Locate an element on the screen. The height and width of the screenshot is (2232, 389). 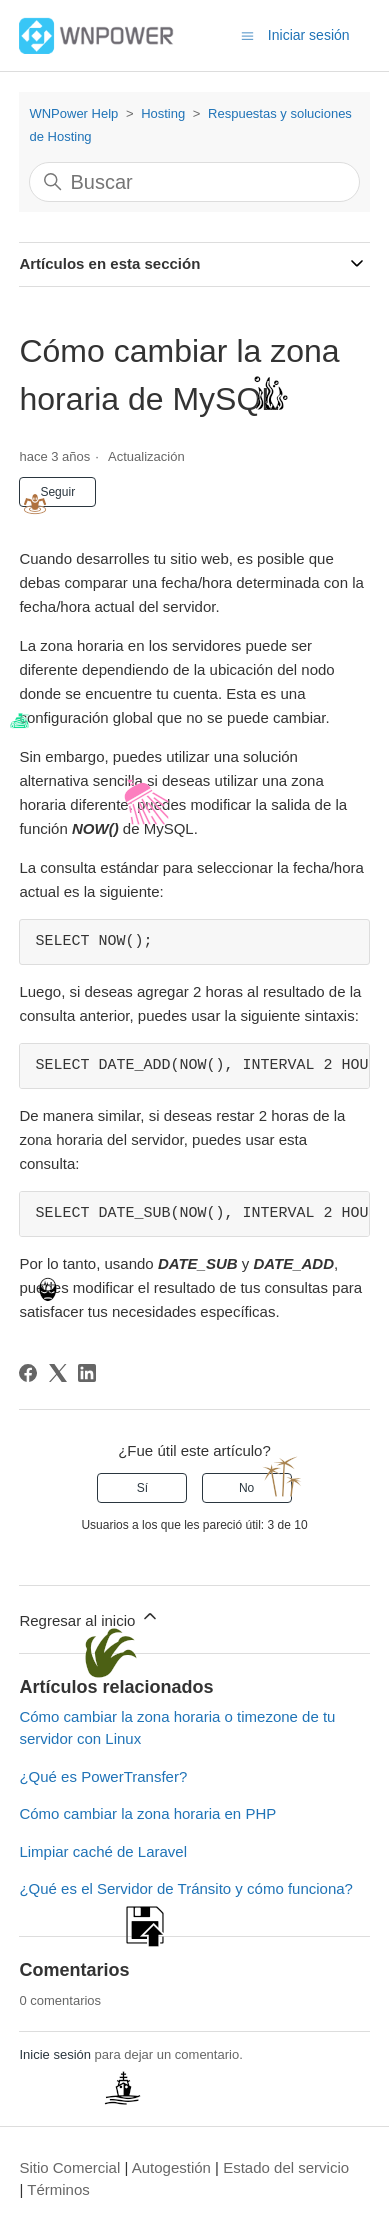
play battleship game is located at coordinates (123, 2089).